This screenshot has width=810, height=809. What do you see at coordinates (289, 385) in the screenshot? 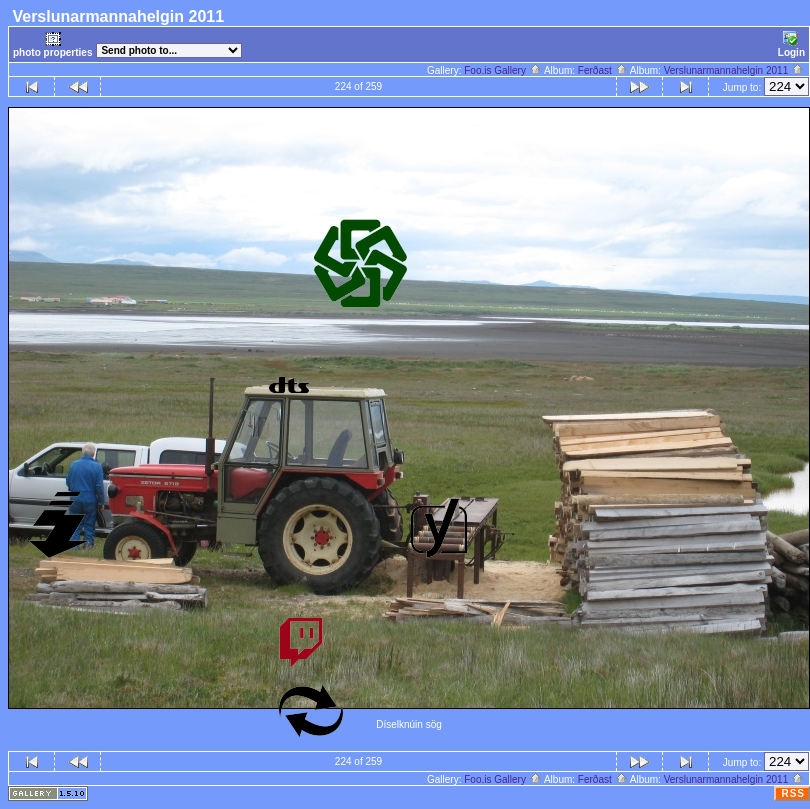
I see `dts audio technology logo` at bounding box center [289, 385].